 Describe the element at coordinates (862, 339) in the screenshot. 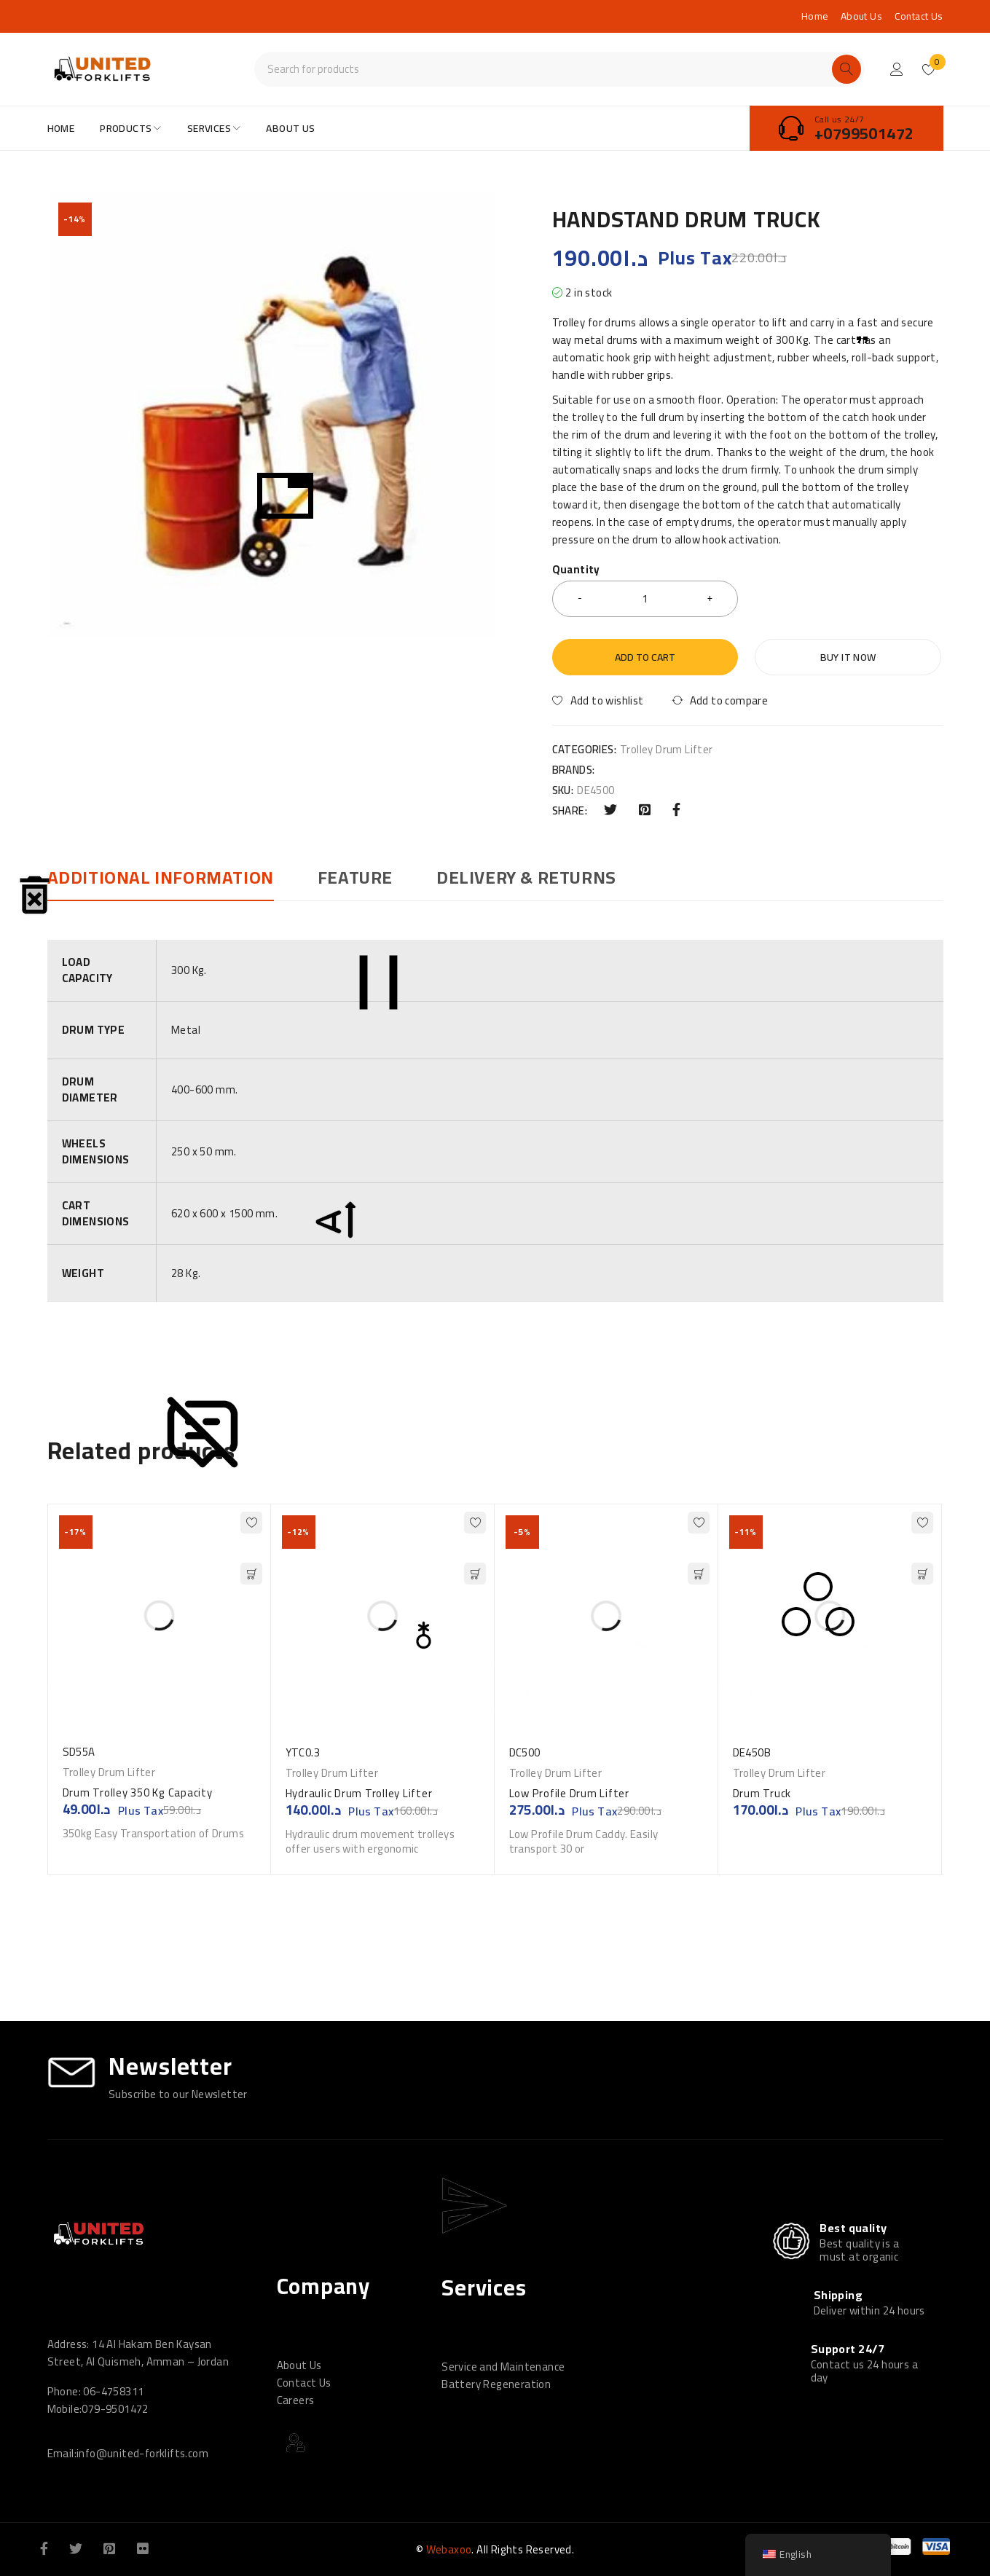

I see `insert a block quote` at that location.